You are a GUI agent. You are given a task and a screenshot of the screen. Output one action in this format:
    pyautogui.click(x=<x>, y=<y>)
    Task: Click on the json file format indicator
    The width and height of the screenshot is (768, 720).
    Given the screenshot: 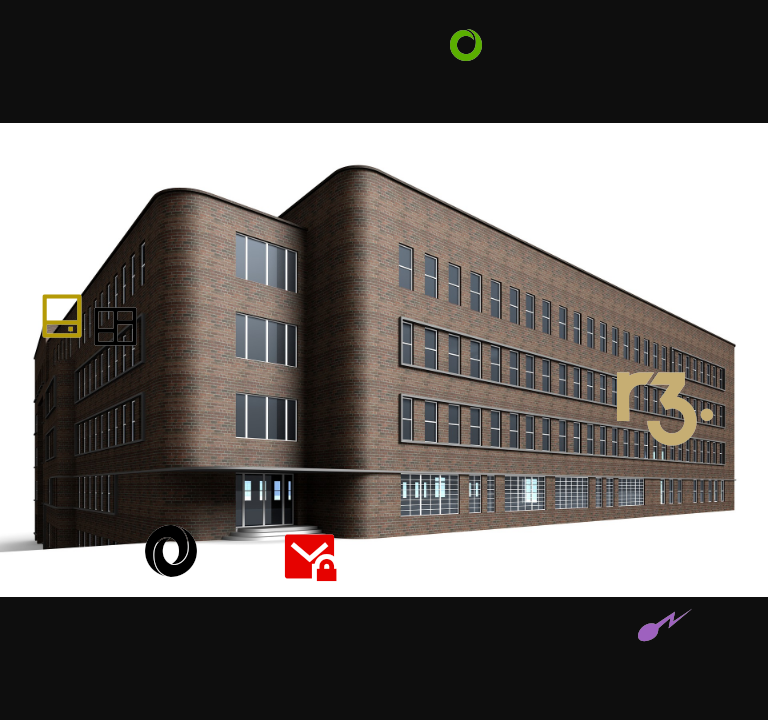 What is the action you would take?
    pyautogui.click(x=171, y=551)
    